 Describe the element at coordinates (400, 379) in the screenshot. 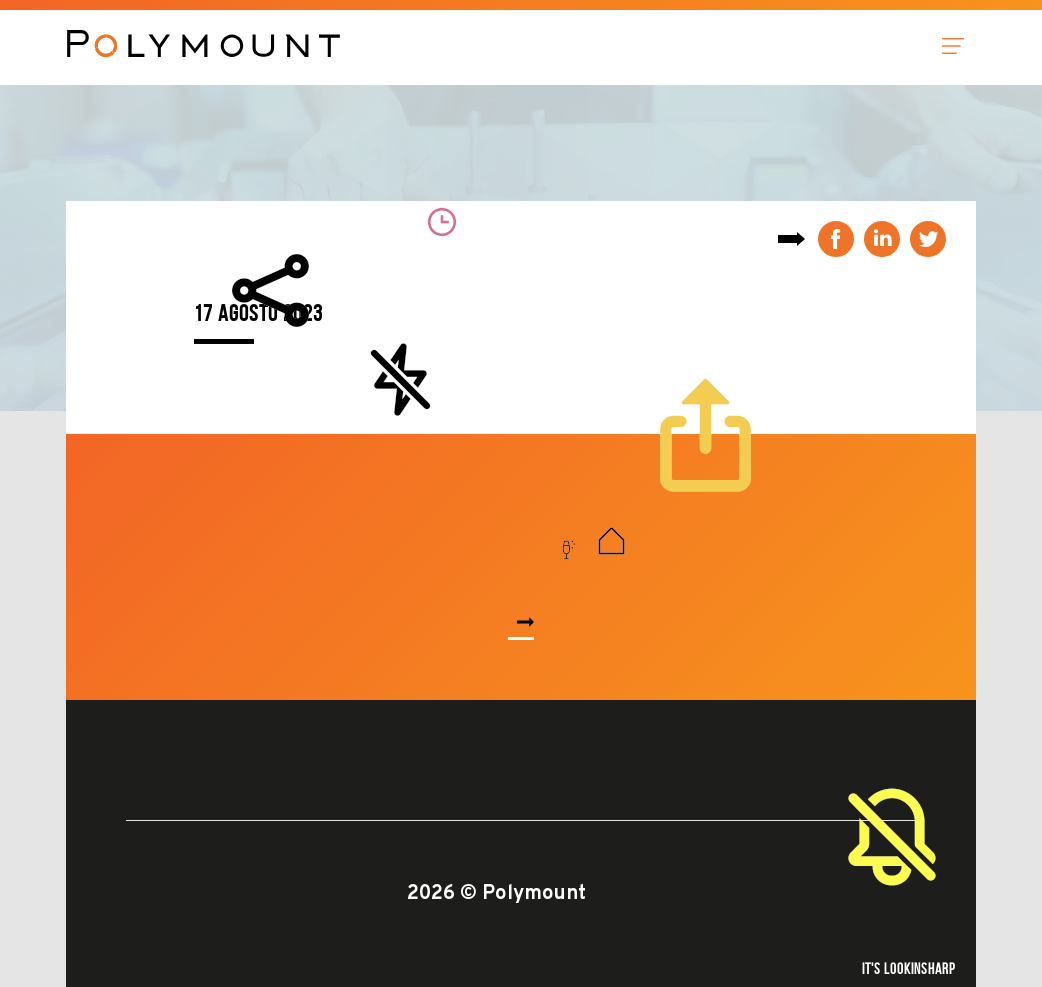

I see `disable camera flash` at that location.